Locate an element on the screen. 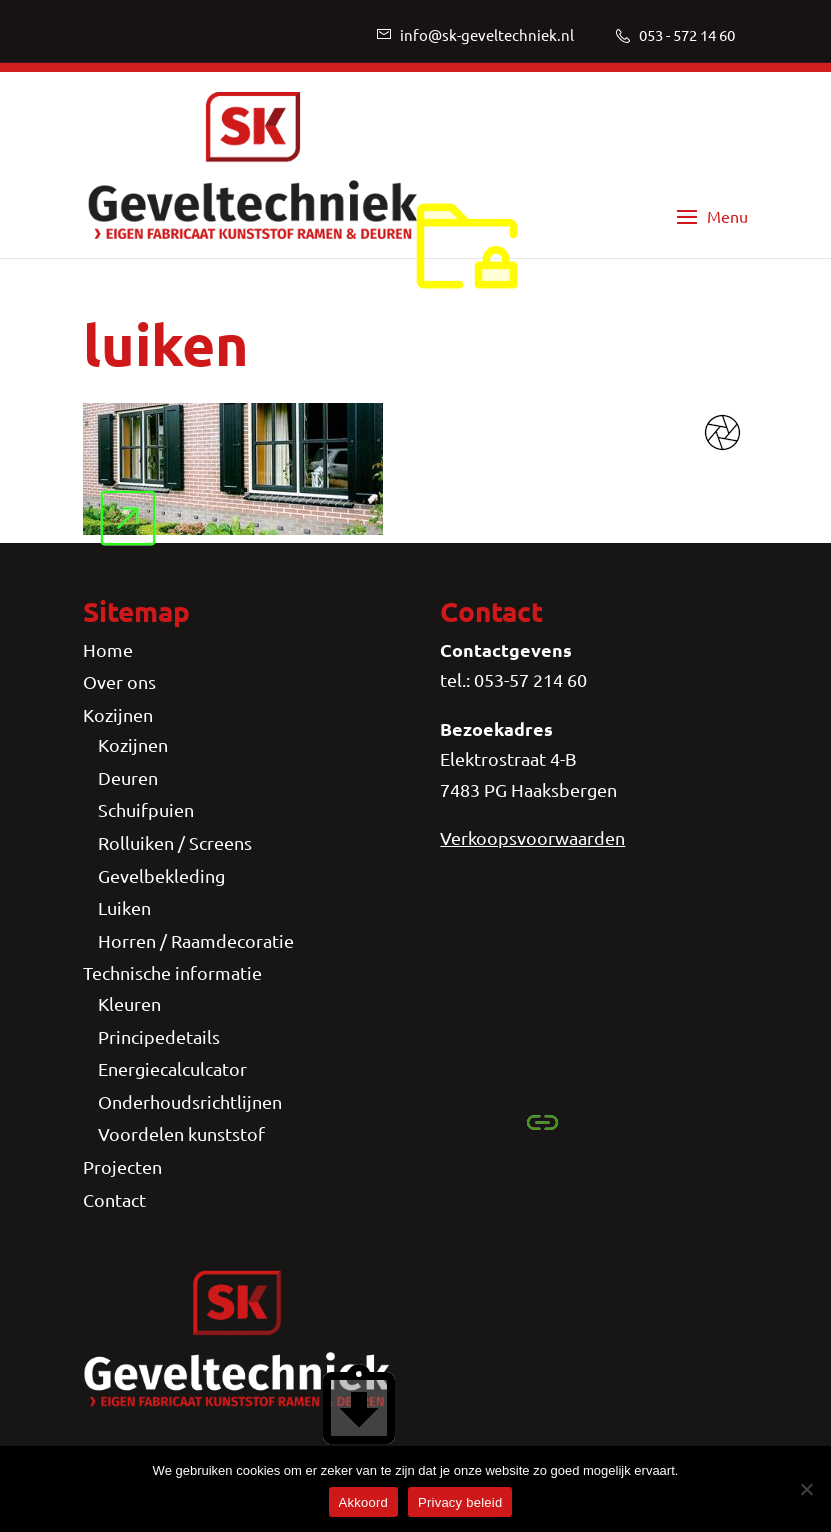  access a password-protected folder is located at coordinates (467, 246).